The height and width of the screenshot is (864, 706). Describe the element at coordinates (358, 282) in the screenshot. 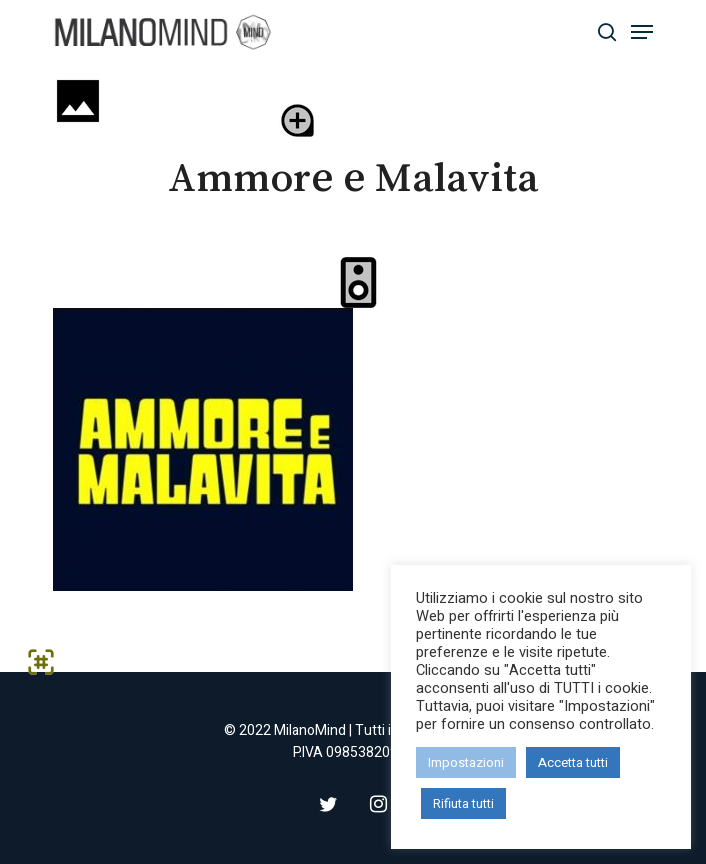

I see `adjust speaker or audio output settings` at that location.